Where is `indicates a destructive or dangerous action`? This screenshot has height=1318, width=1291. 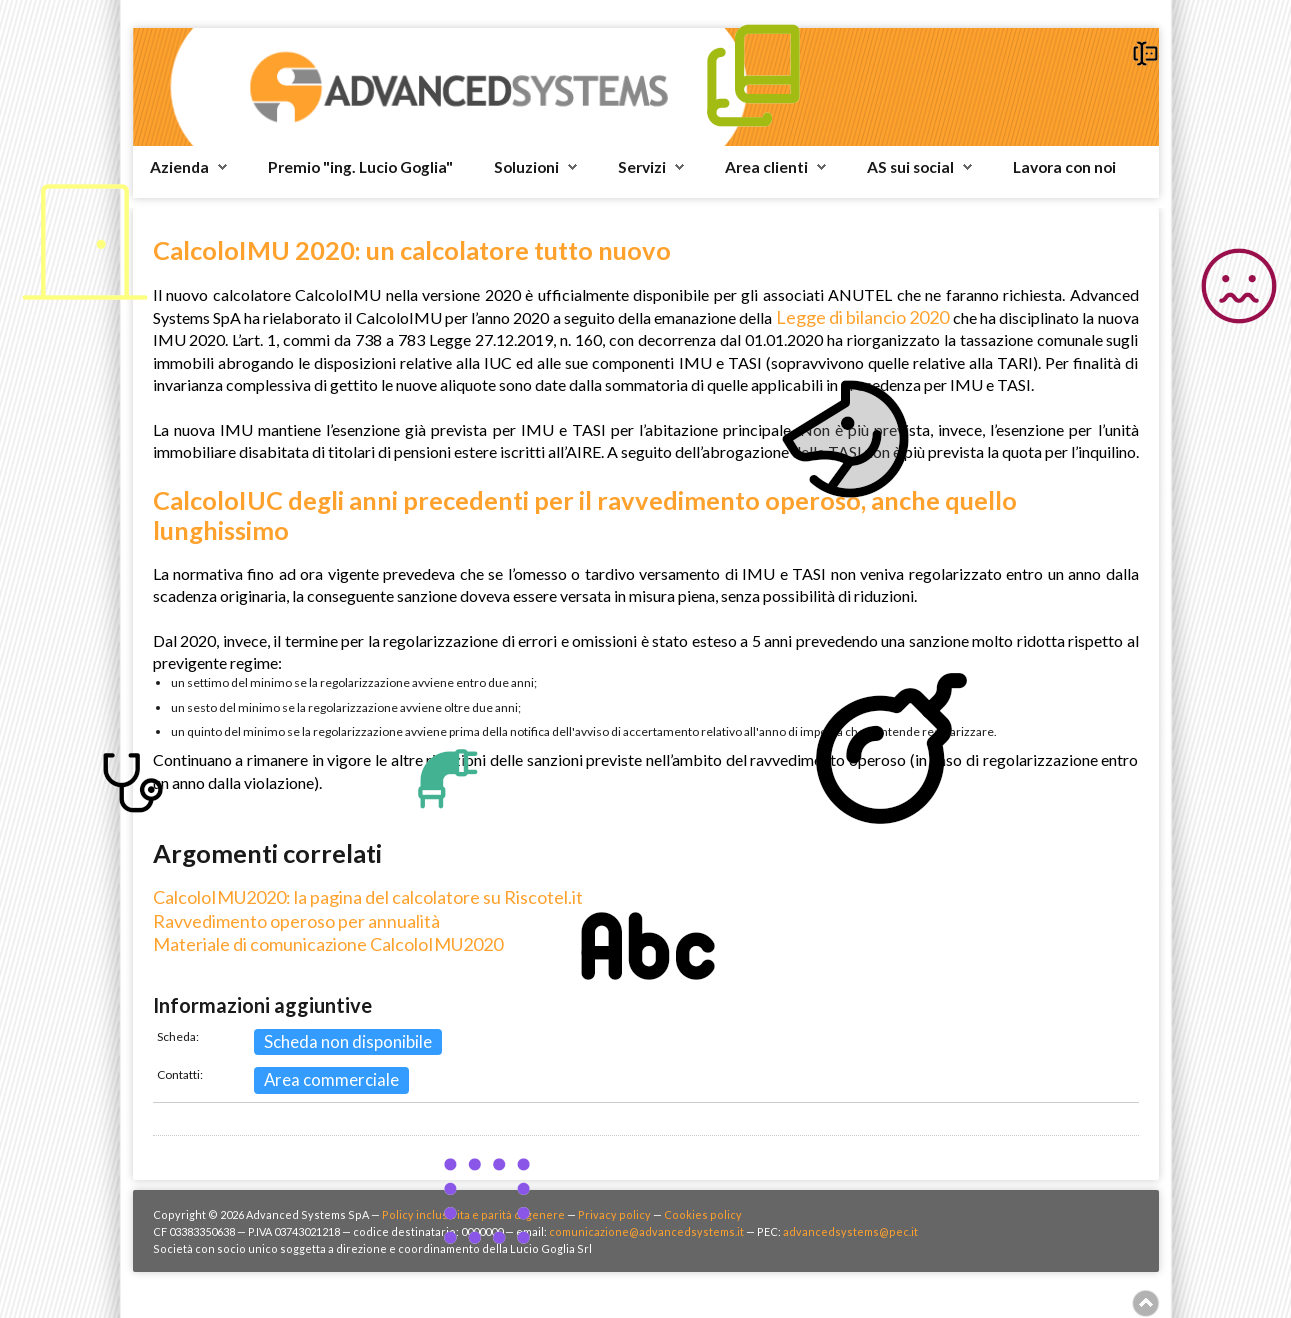 indicates a destructive or dangerous action is located at coordinates (891, 748).